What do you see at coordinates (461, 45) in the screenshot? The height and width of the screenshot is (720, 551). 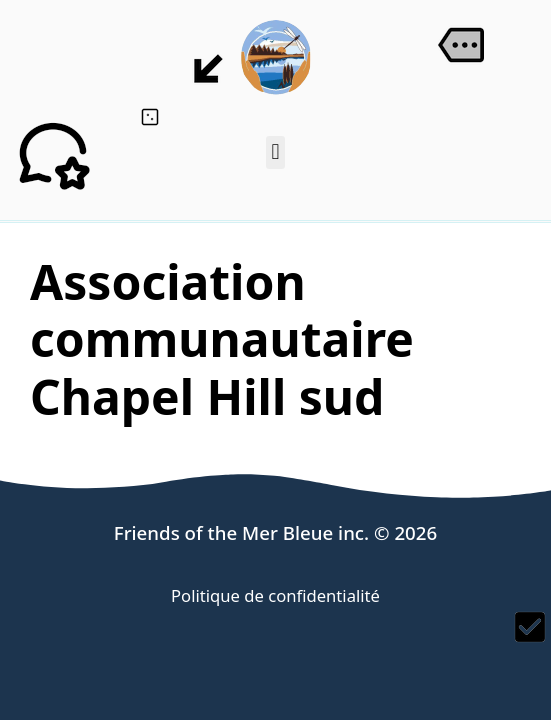 I see `view more notifications` at bounding box center [461, 45].